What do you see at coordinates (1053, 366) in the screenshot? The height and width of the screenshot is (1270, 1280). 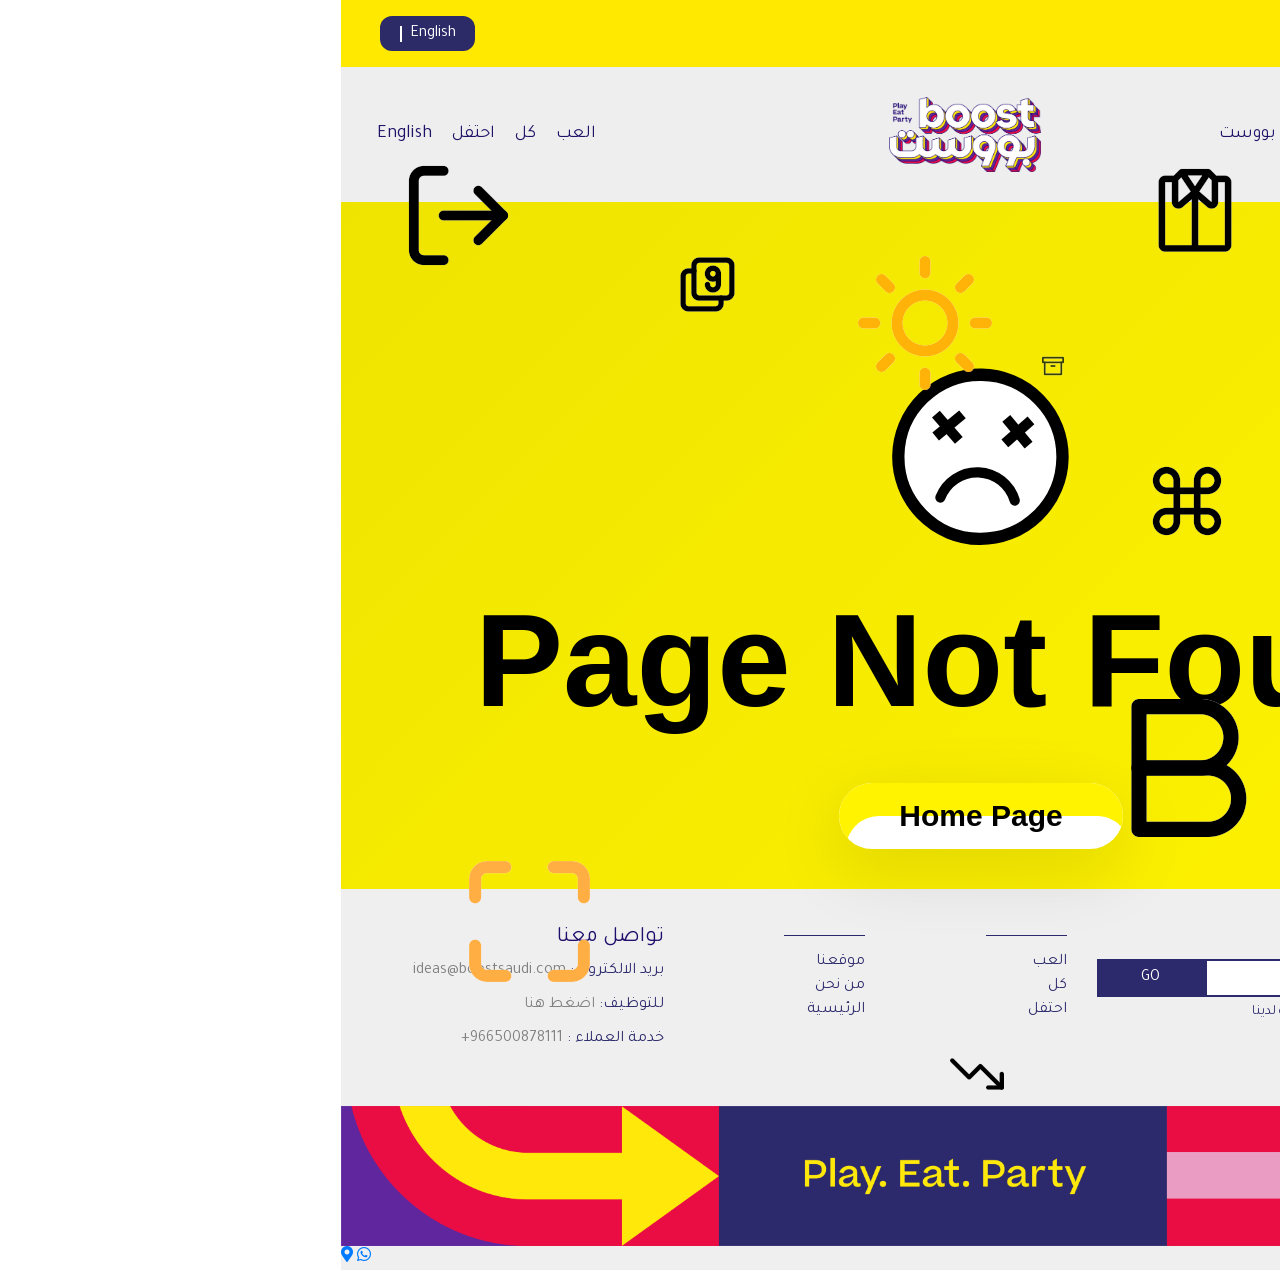 I see `archive this item` at bounding box center [1053, 366].